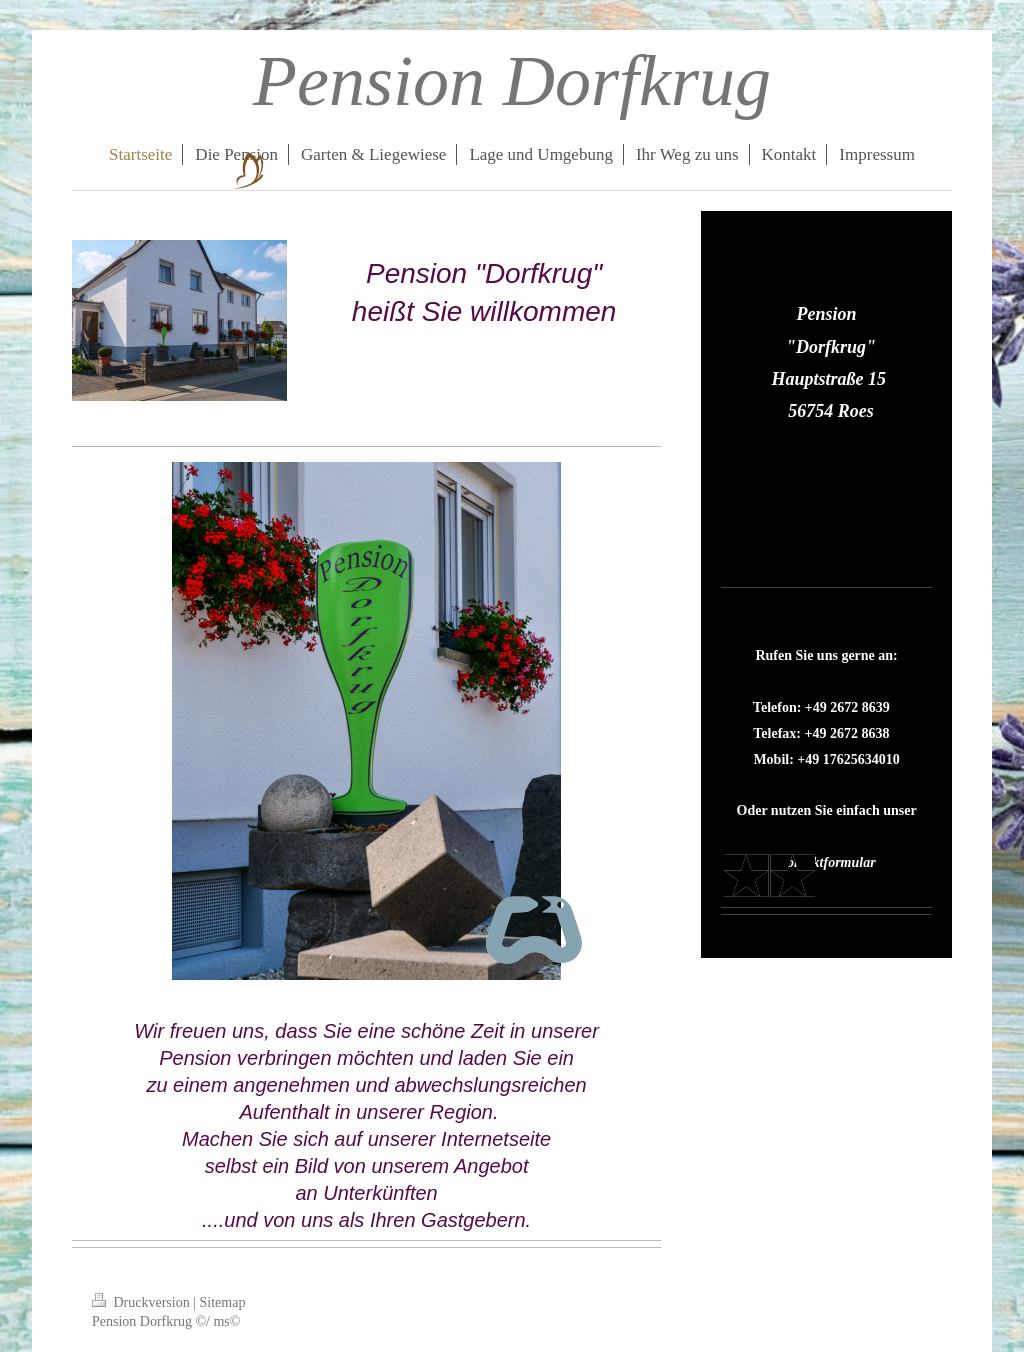  I want to click on visit wiki.gg website, so click(534, 930).